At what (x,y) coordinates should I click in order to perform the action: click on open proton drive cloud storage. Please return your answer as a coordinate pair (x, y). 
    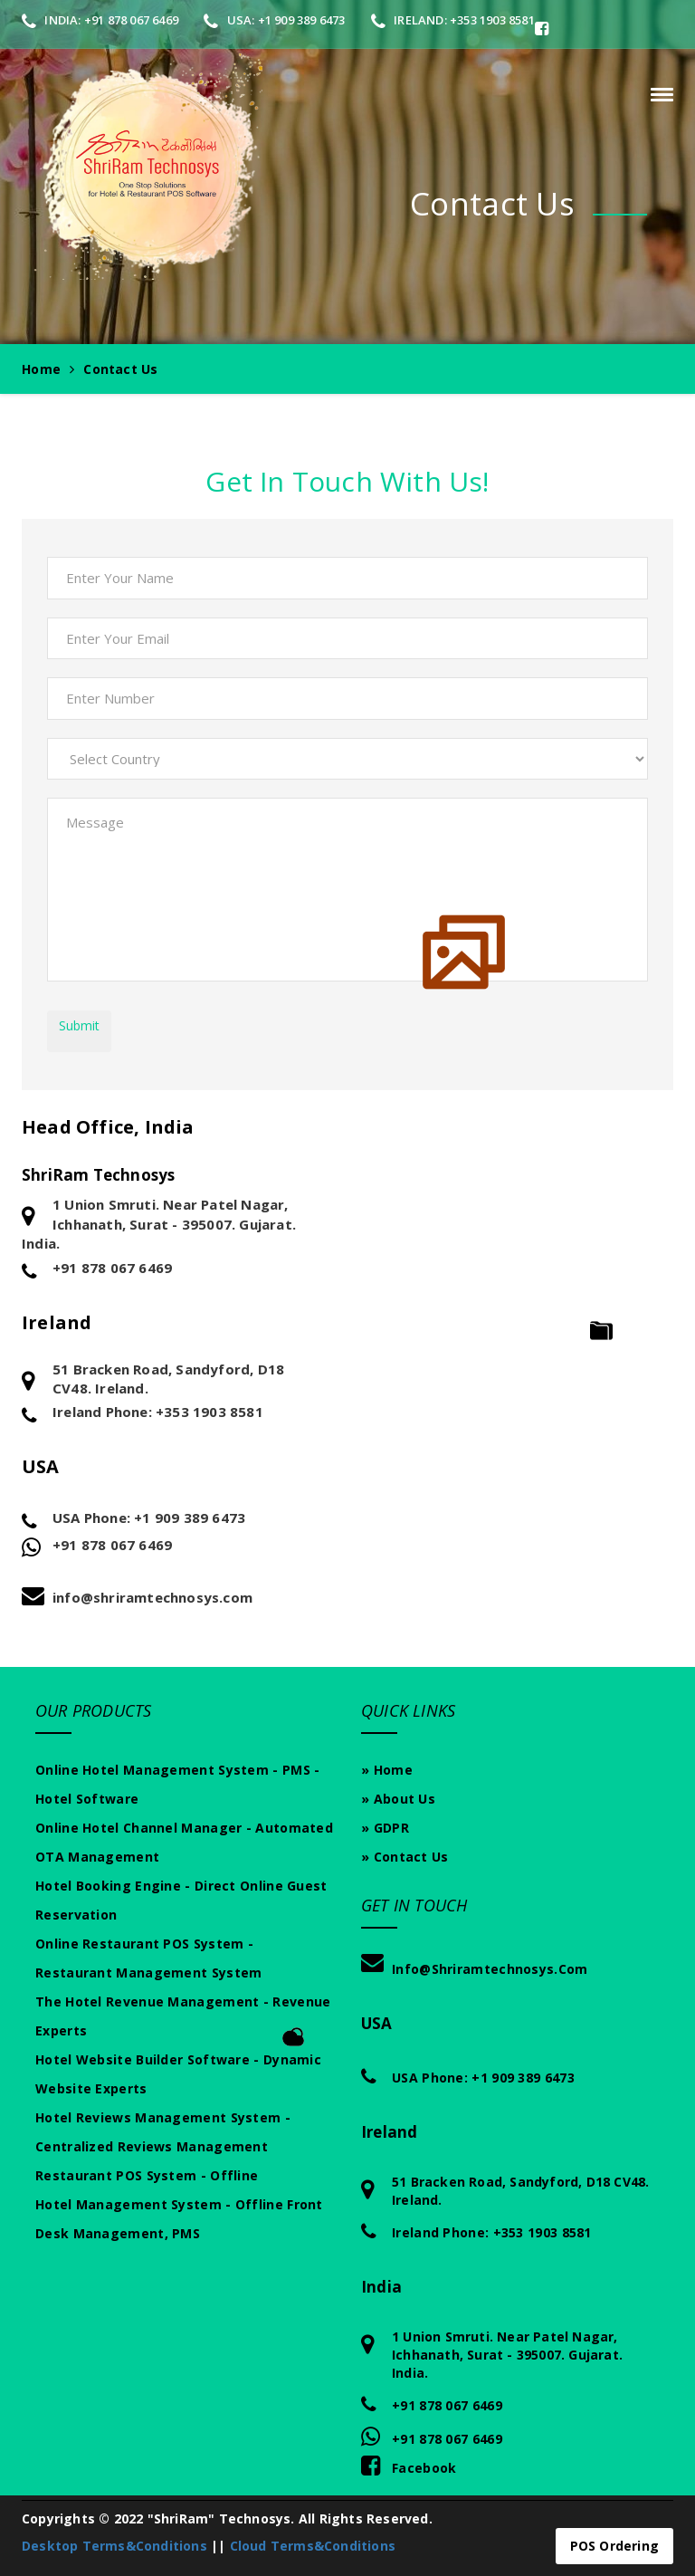
    Looking at the image, I should click on (601, 1330).